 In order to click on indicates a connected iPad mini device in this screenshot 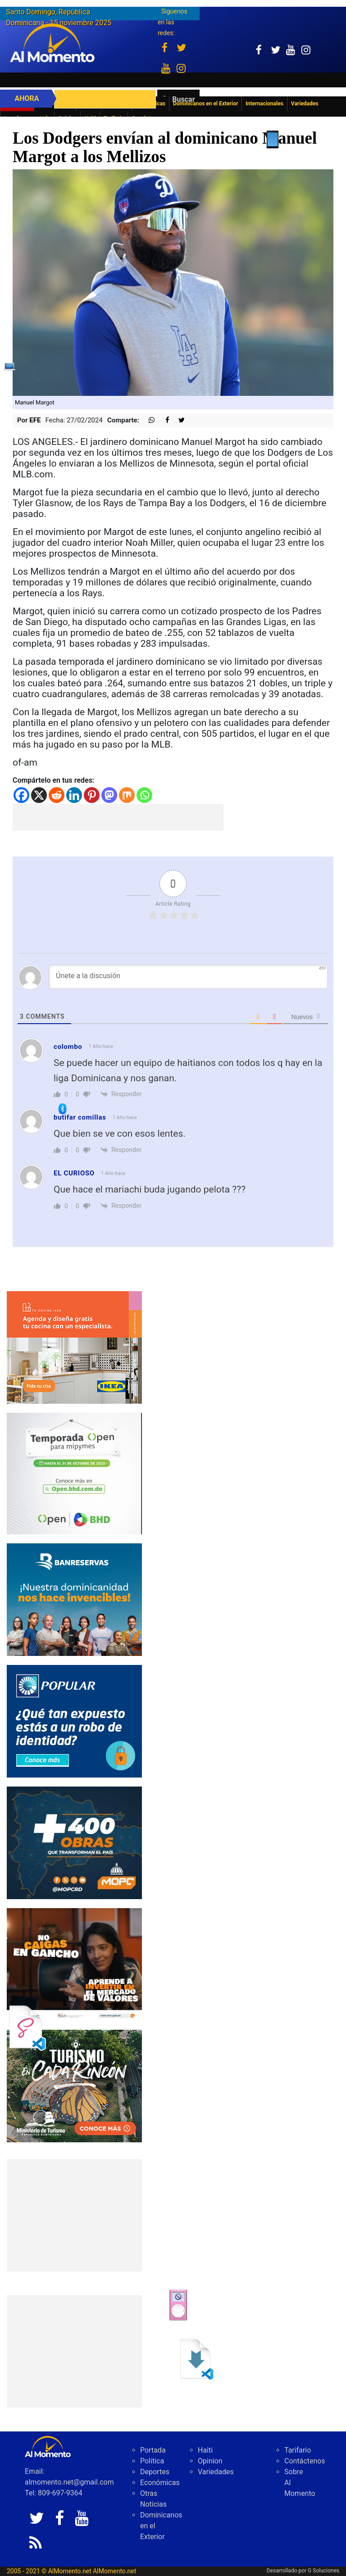, I will do `click(273, 138)`.